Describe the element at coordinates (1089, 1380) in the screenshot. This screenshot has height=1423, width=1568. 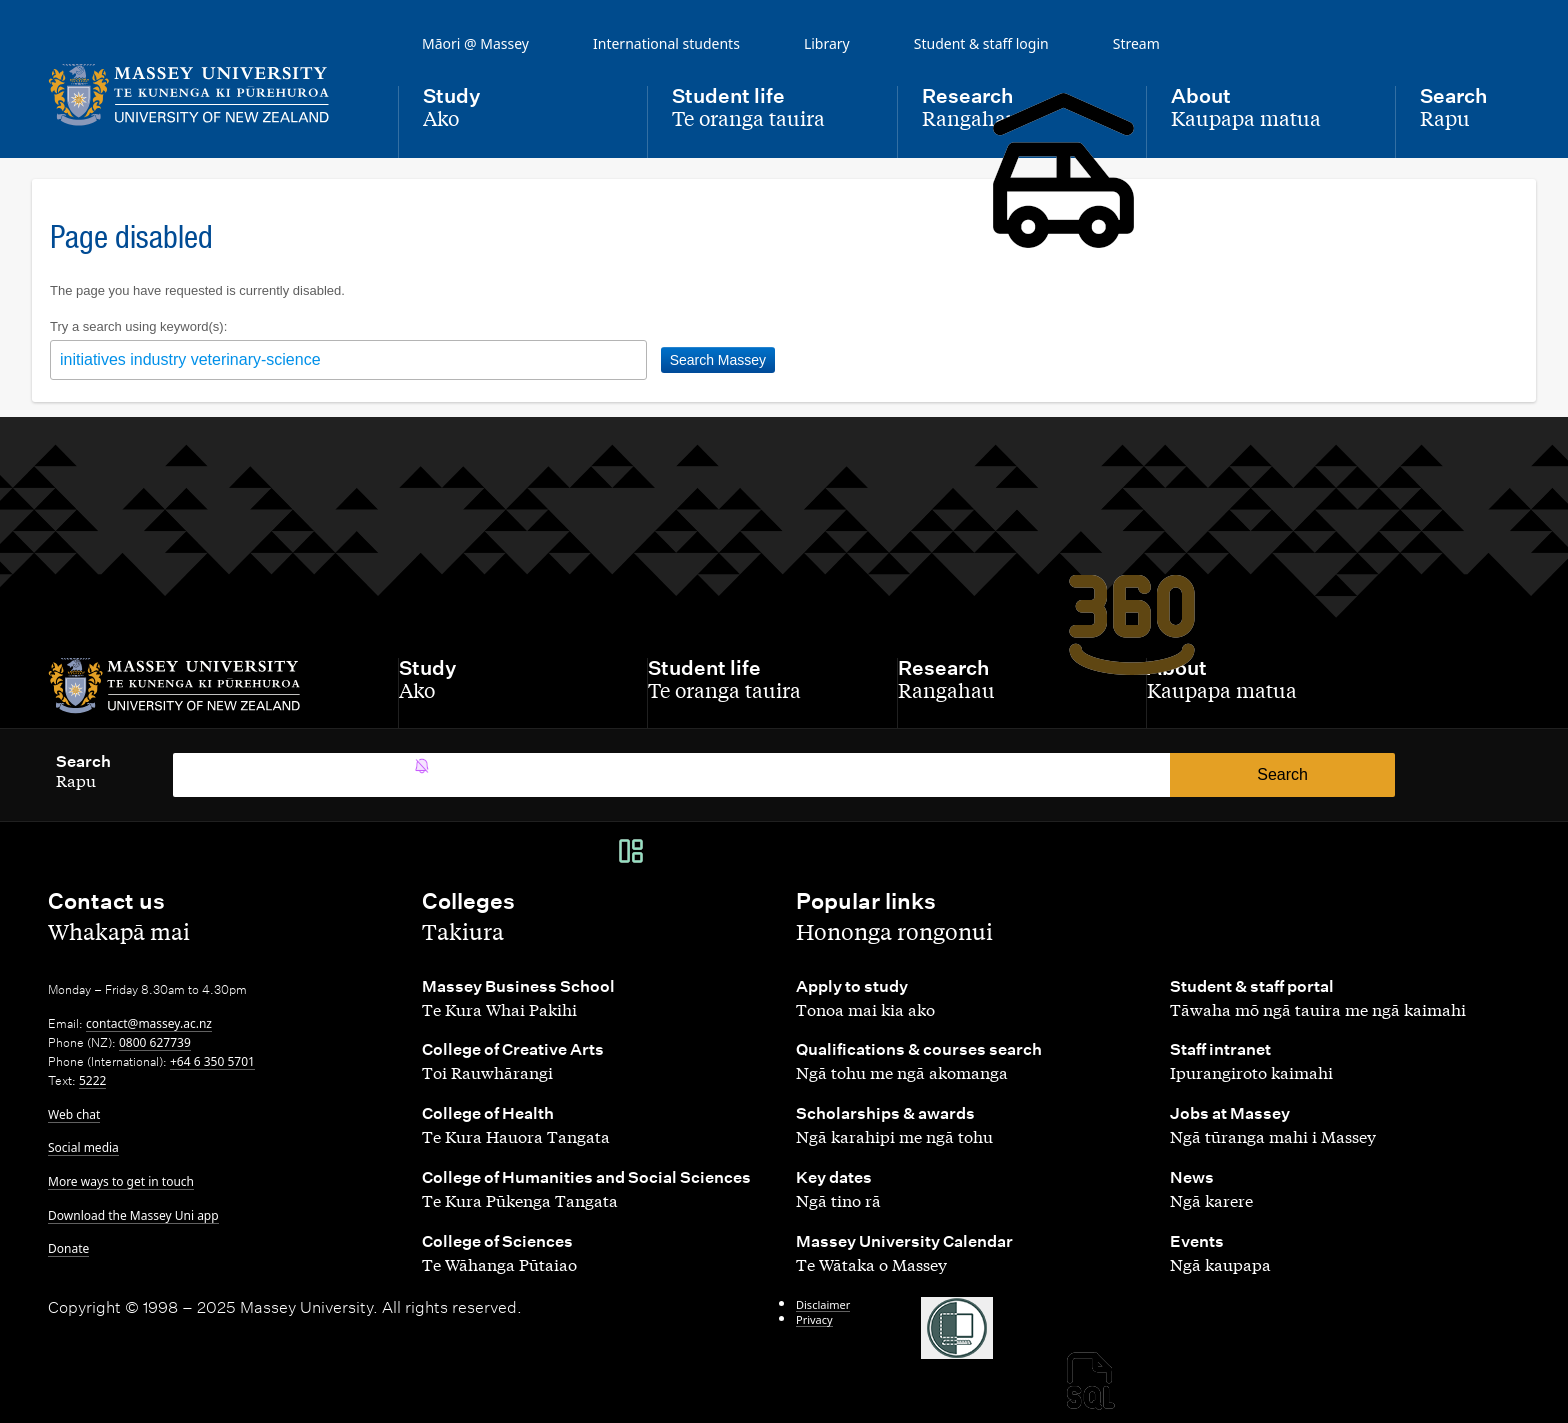
I see `indicates a SQL database file` at that location.